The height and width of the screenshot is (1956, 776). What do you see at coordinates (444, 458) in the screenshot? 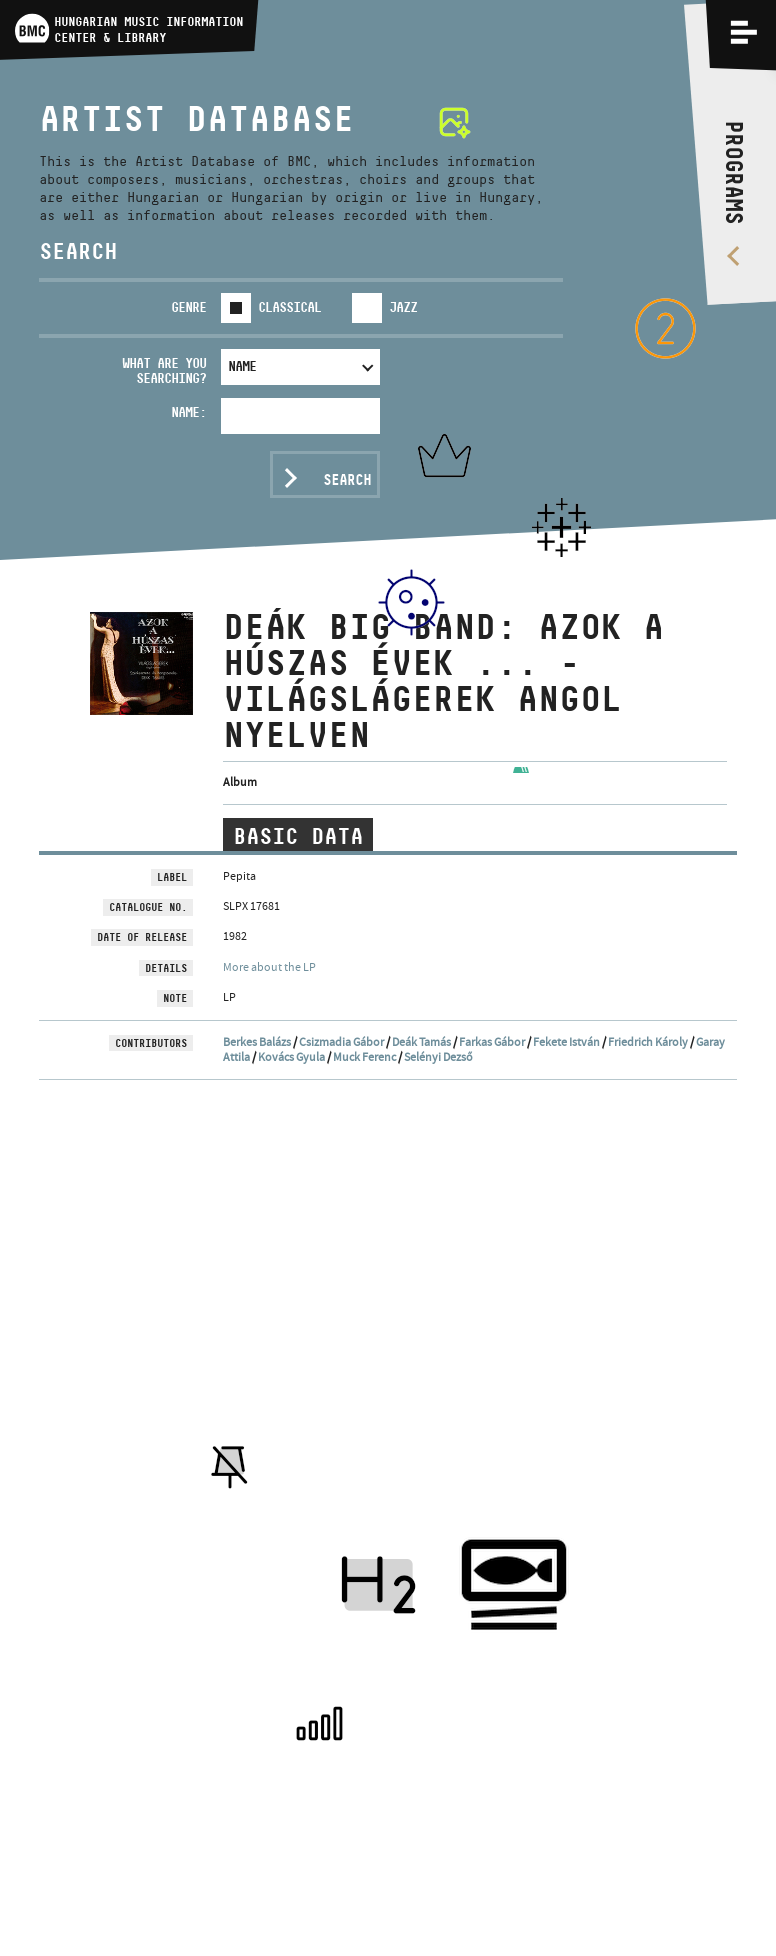
I see `indicates premium or pro membership status` at bounding box center [444, 458].